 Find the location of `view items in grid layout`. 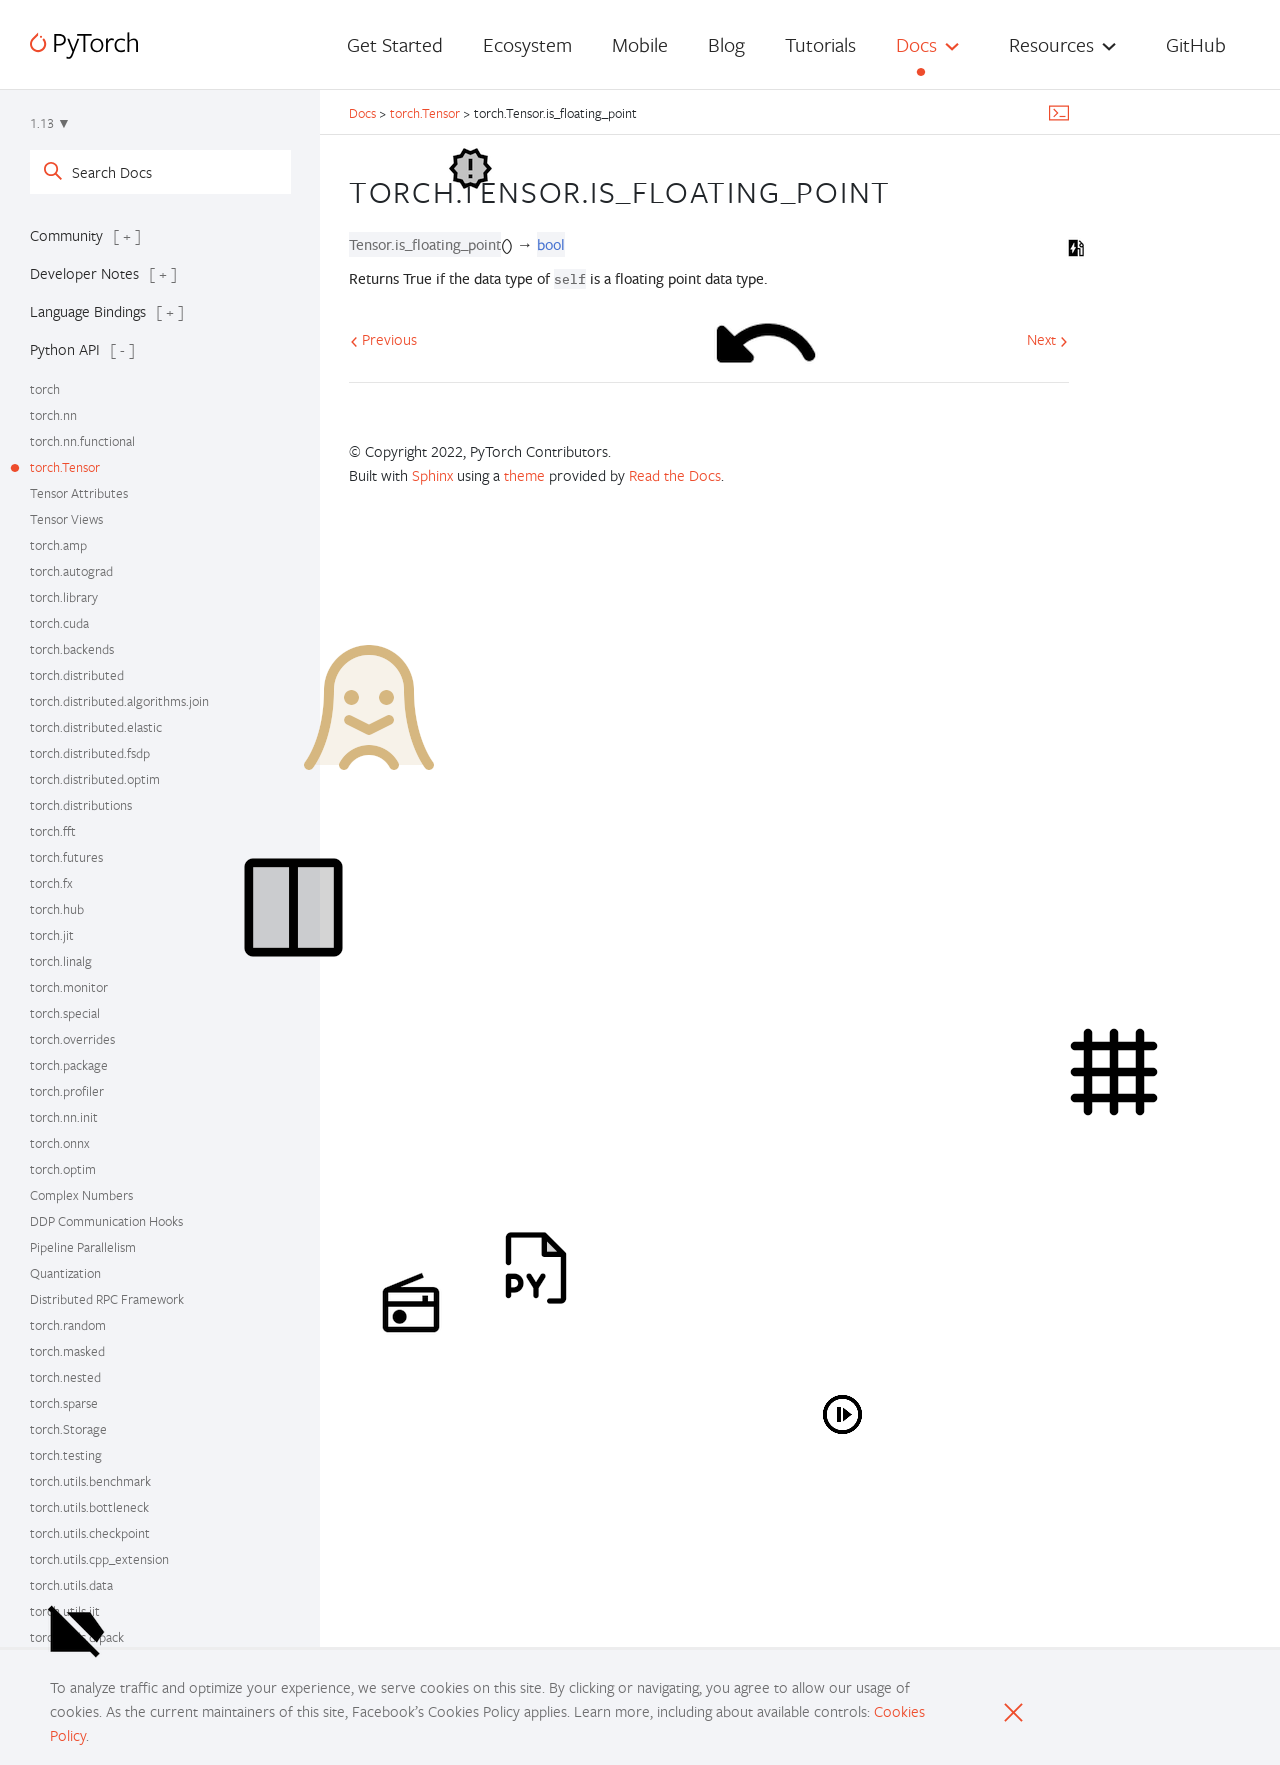

view items in grid layout is located at coordinates (1114, 1072).